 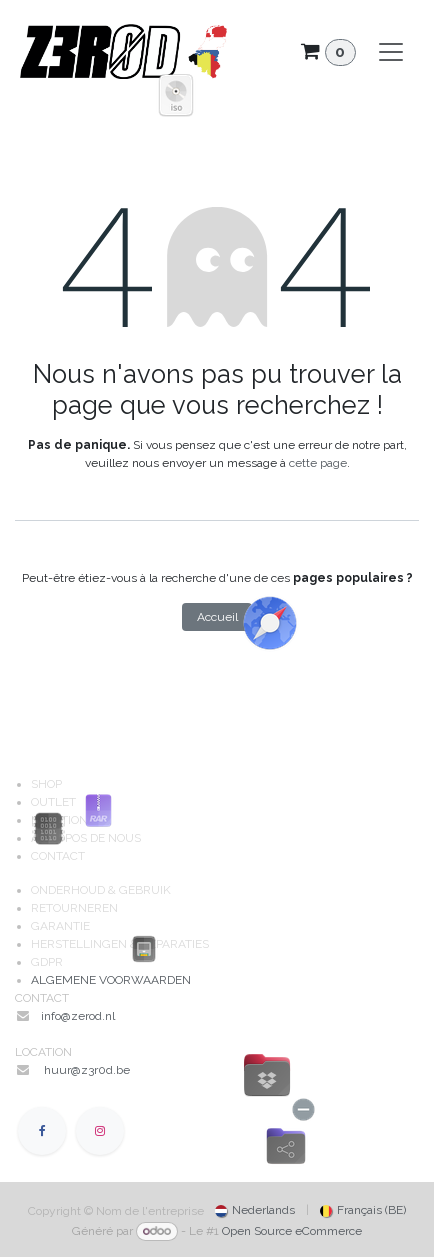 What do you see at coordinates (303, 1109) in the screenshot?
I see `indicates file excluded from dropbox selective sync` at bounding box center [303, 1109].